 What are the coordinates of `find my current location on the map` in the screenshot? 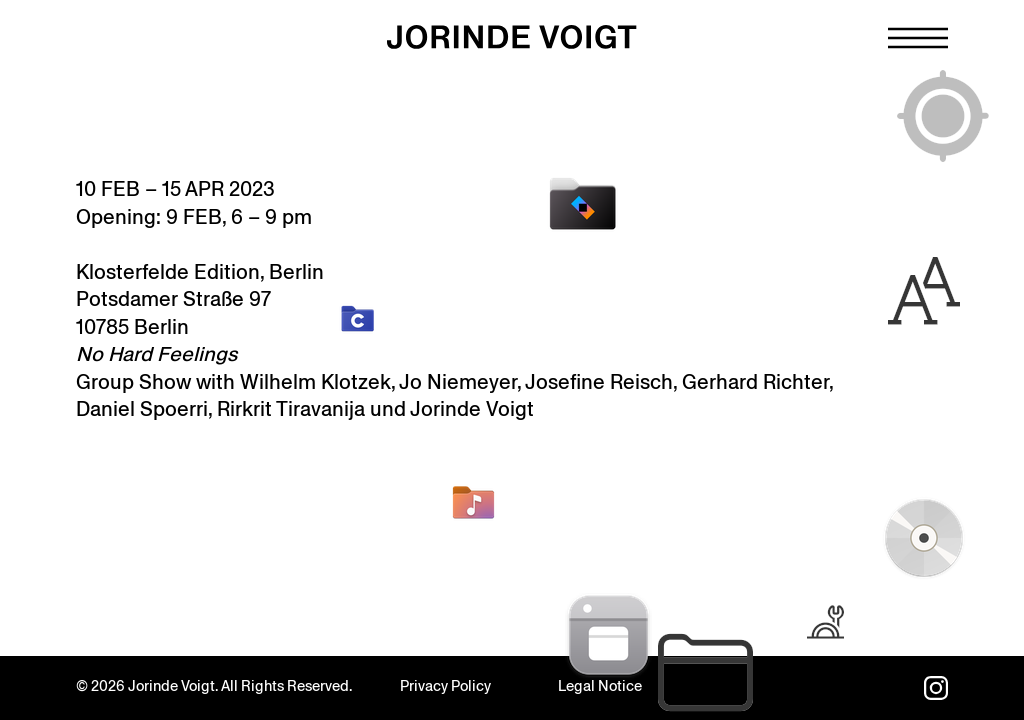 It's located at (946, 119).